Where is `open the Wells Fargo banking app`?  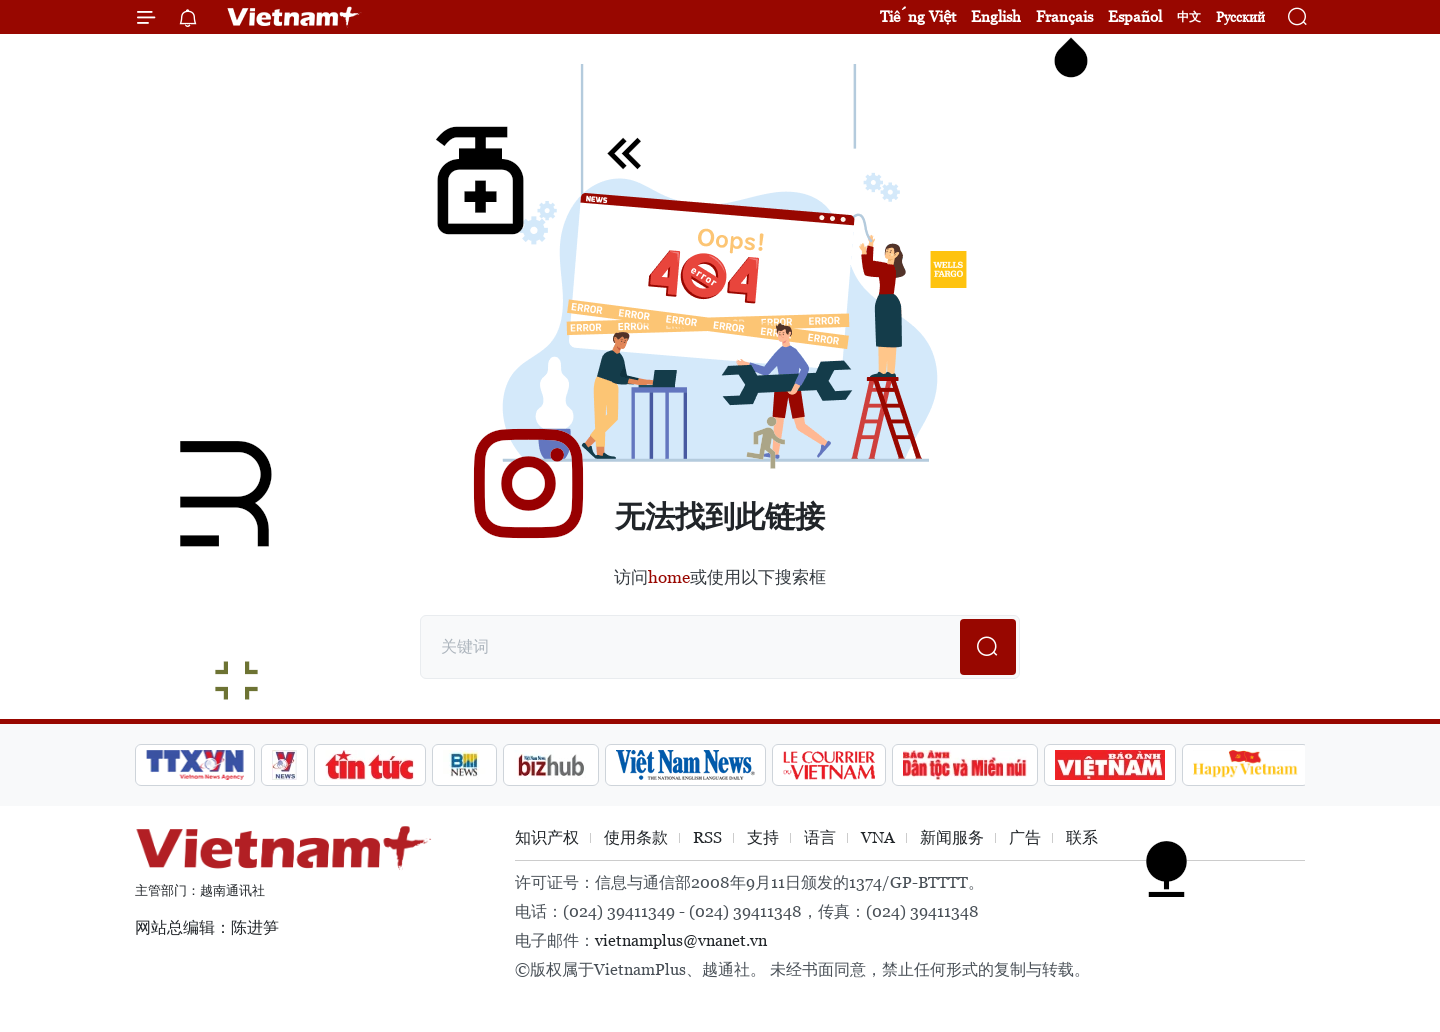 open the Wells Fargo banking app is located at coordinates (948, 269).